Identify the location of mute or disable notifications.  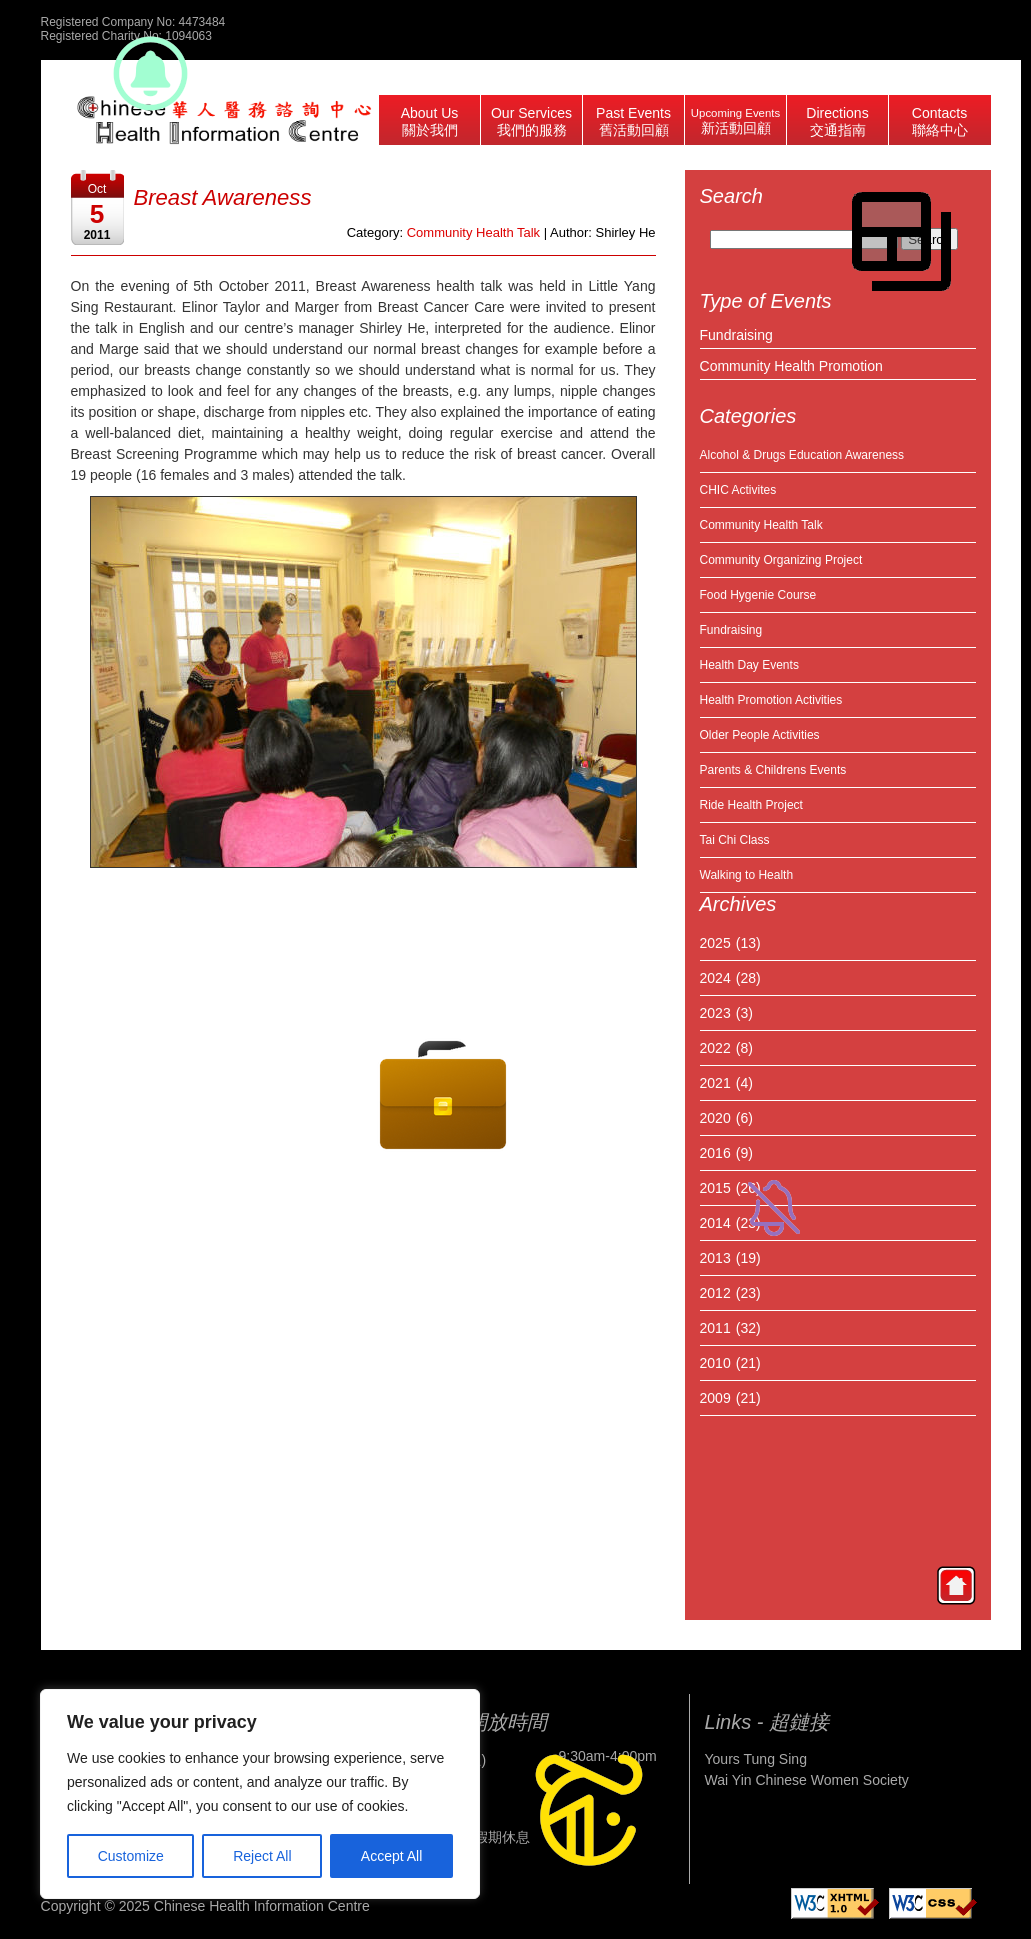
(774, 1208).